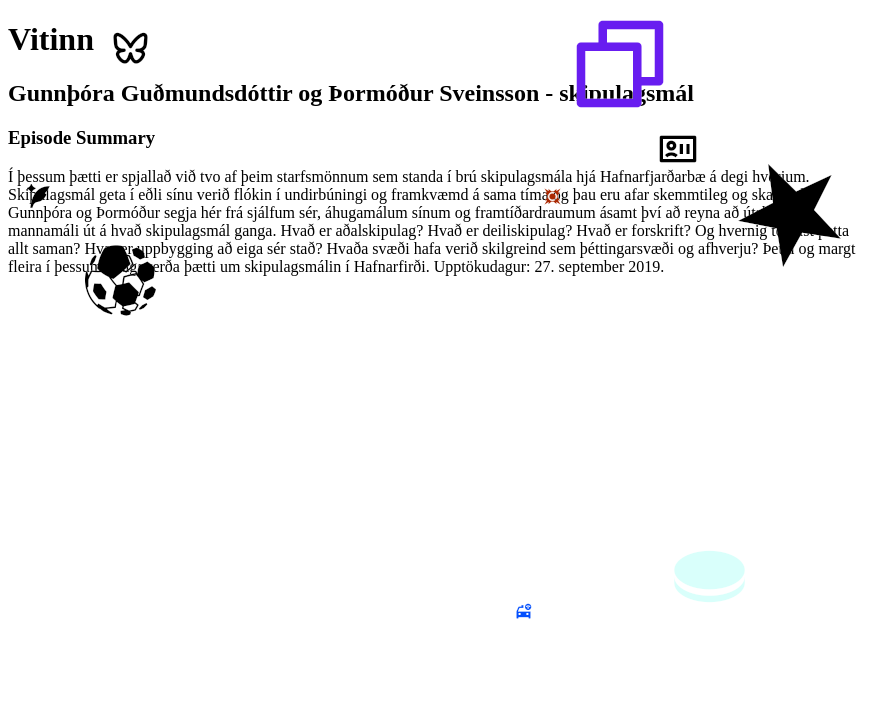  I want to click on pending pass or credential awaiting approval, so click(678, 149).